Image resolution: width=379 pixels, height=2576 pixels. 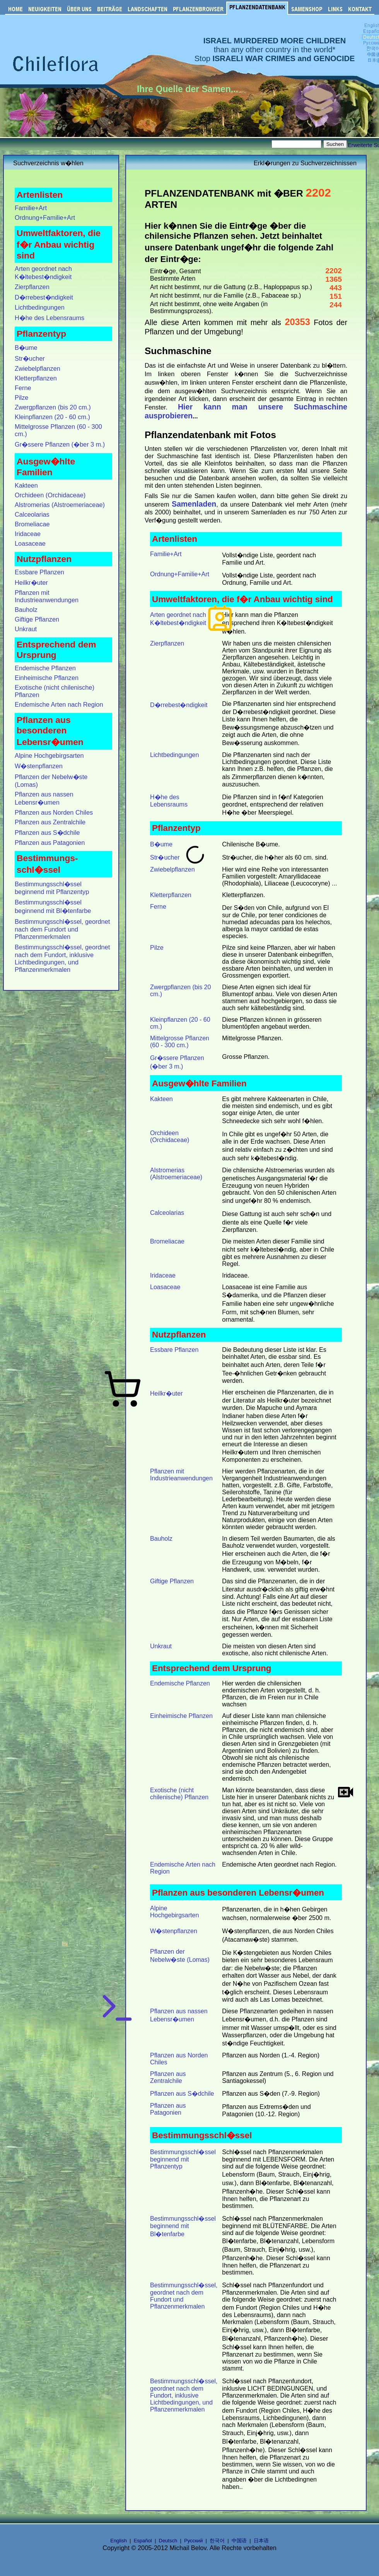 What do you see at coordinates (122, 1389) in the screenshot?
I see `view your shopping cart` at bounding box center [122, 1389].